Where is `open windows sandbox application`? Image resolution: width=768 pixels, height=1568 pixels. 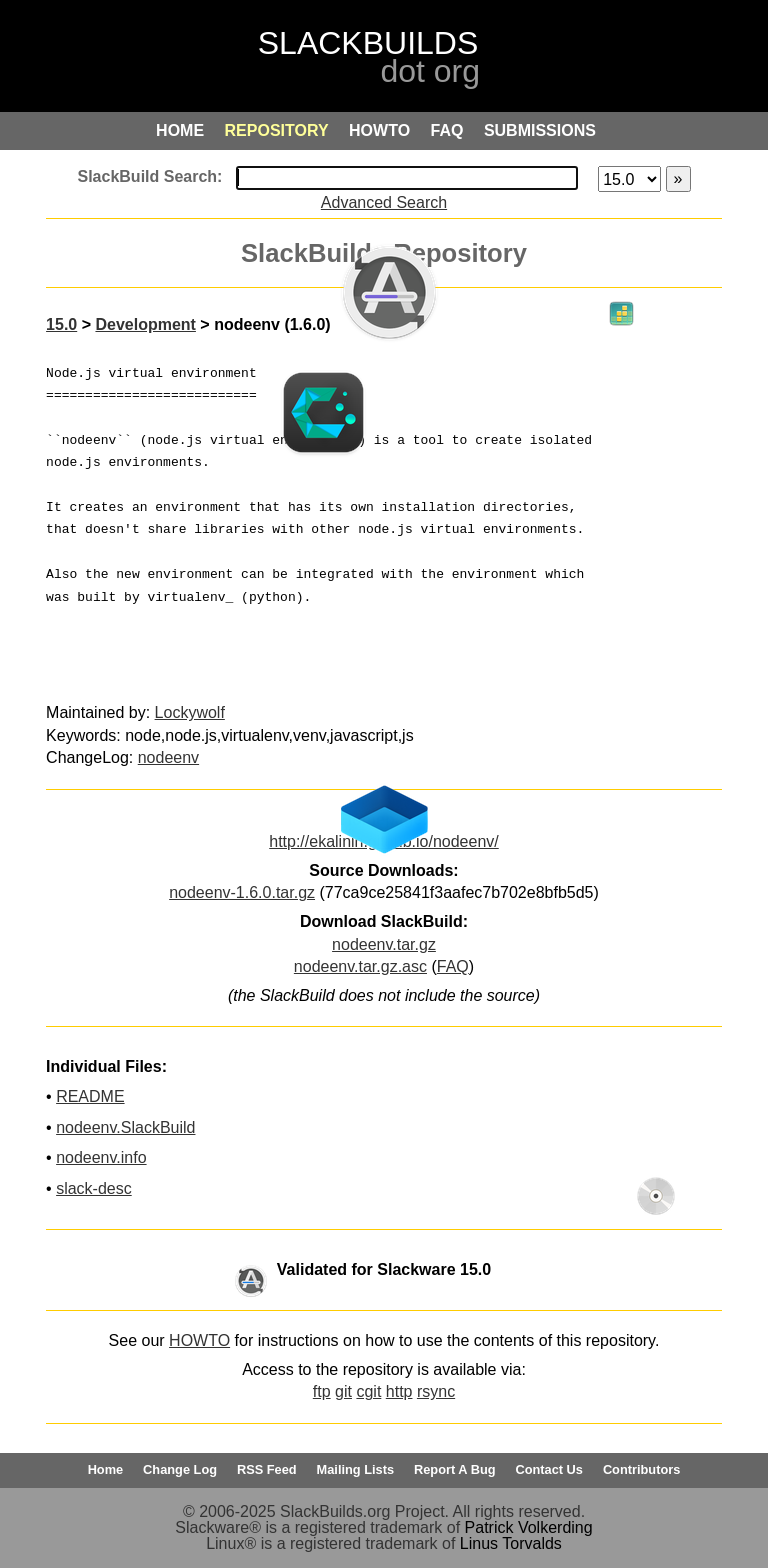
open windows sandbox application is located at coordinates (384, 819).